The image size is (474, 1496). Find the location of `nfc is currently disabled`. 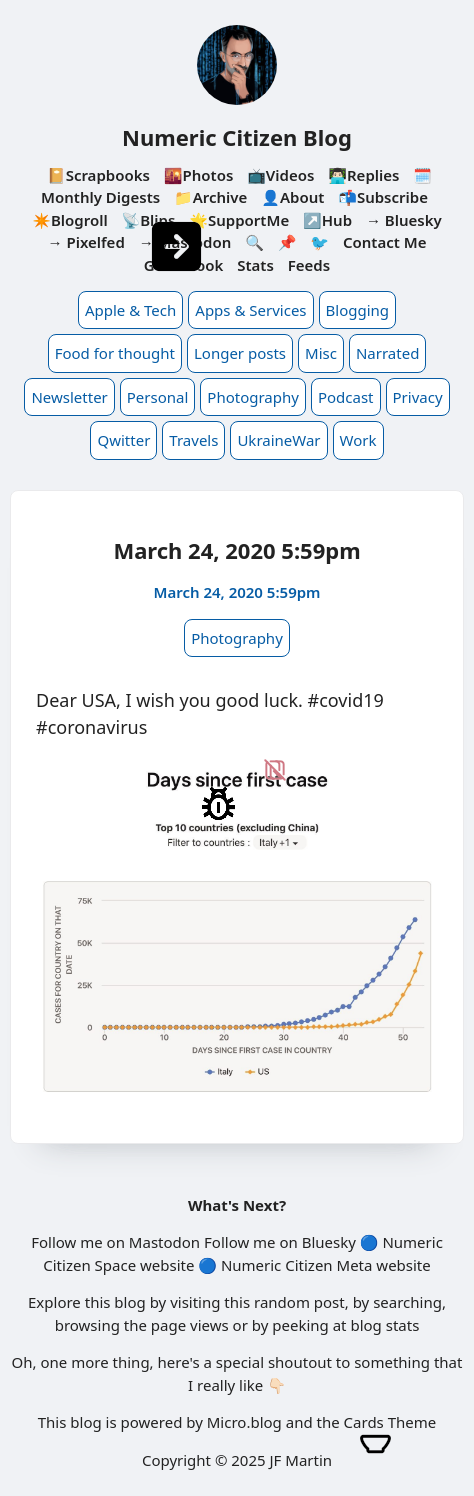

nfc is currently disabled is located at coordinates (275, 770).